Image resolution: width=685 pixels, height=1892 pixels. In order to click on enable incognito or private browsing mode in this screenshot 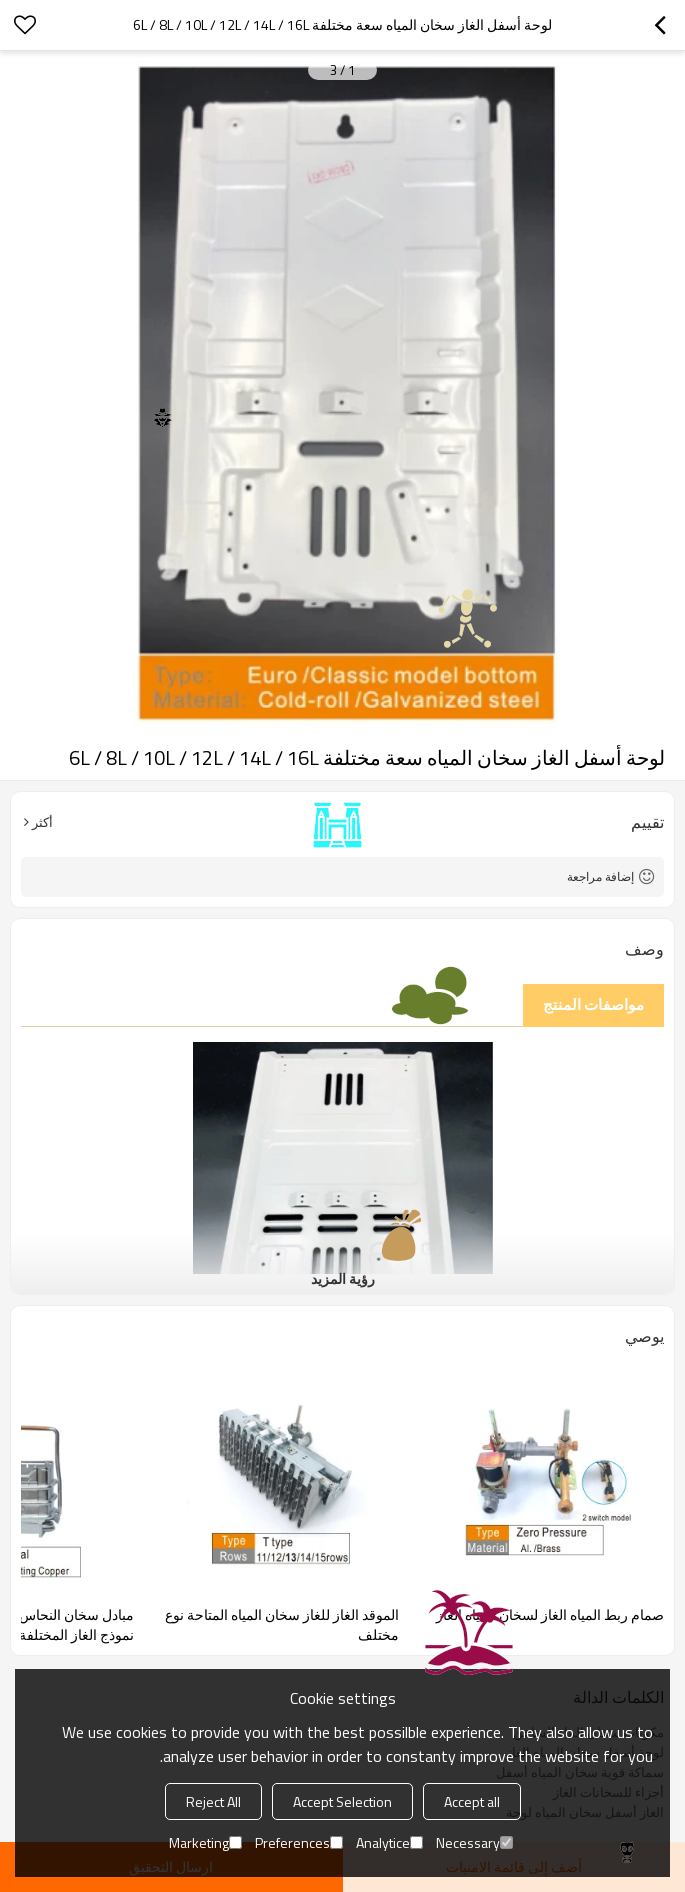, I will do `click(162, 417)`.